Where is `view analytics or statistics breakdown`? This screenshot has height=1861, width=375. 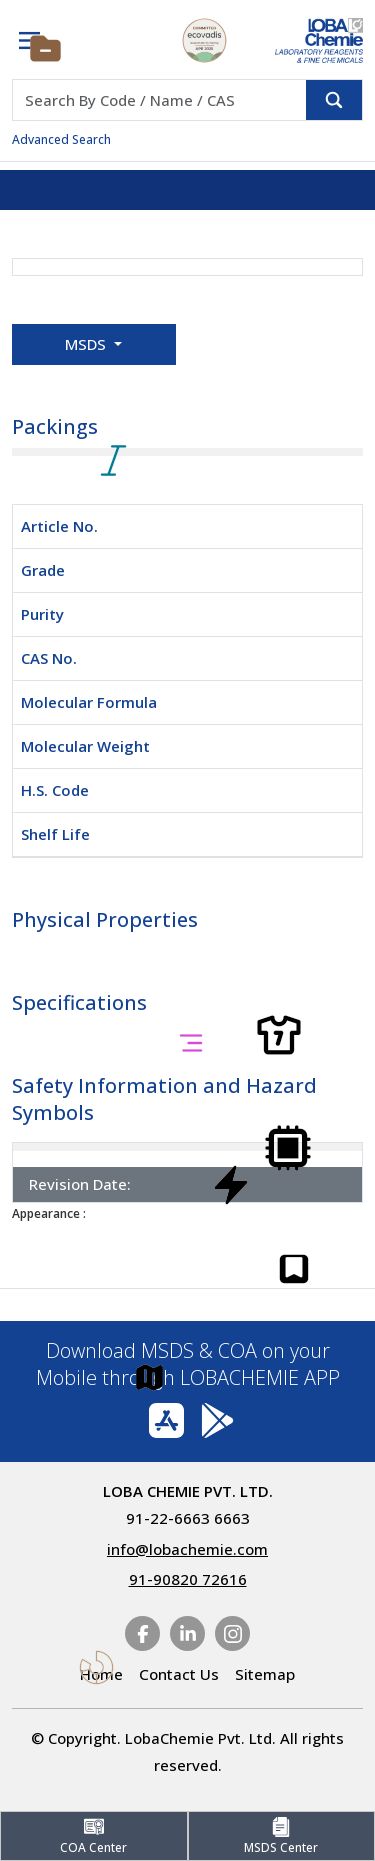 view analytics or statistics breakdown is located at coordinates (96, 1667).